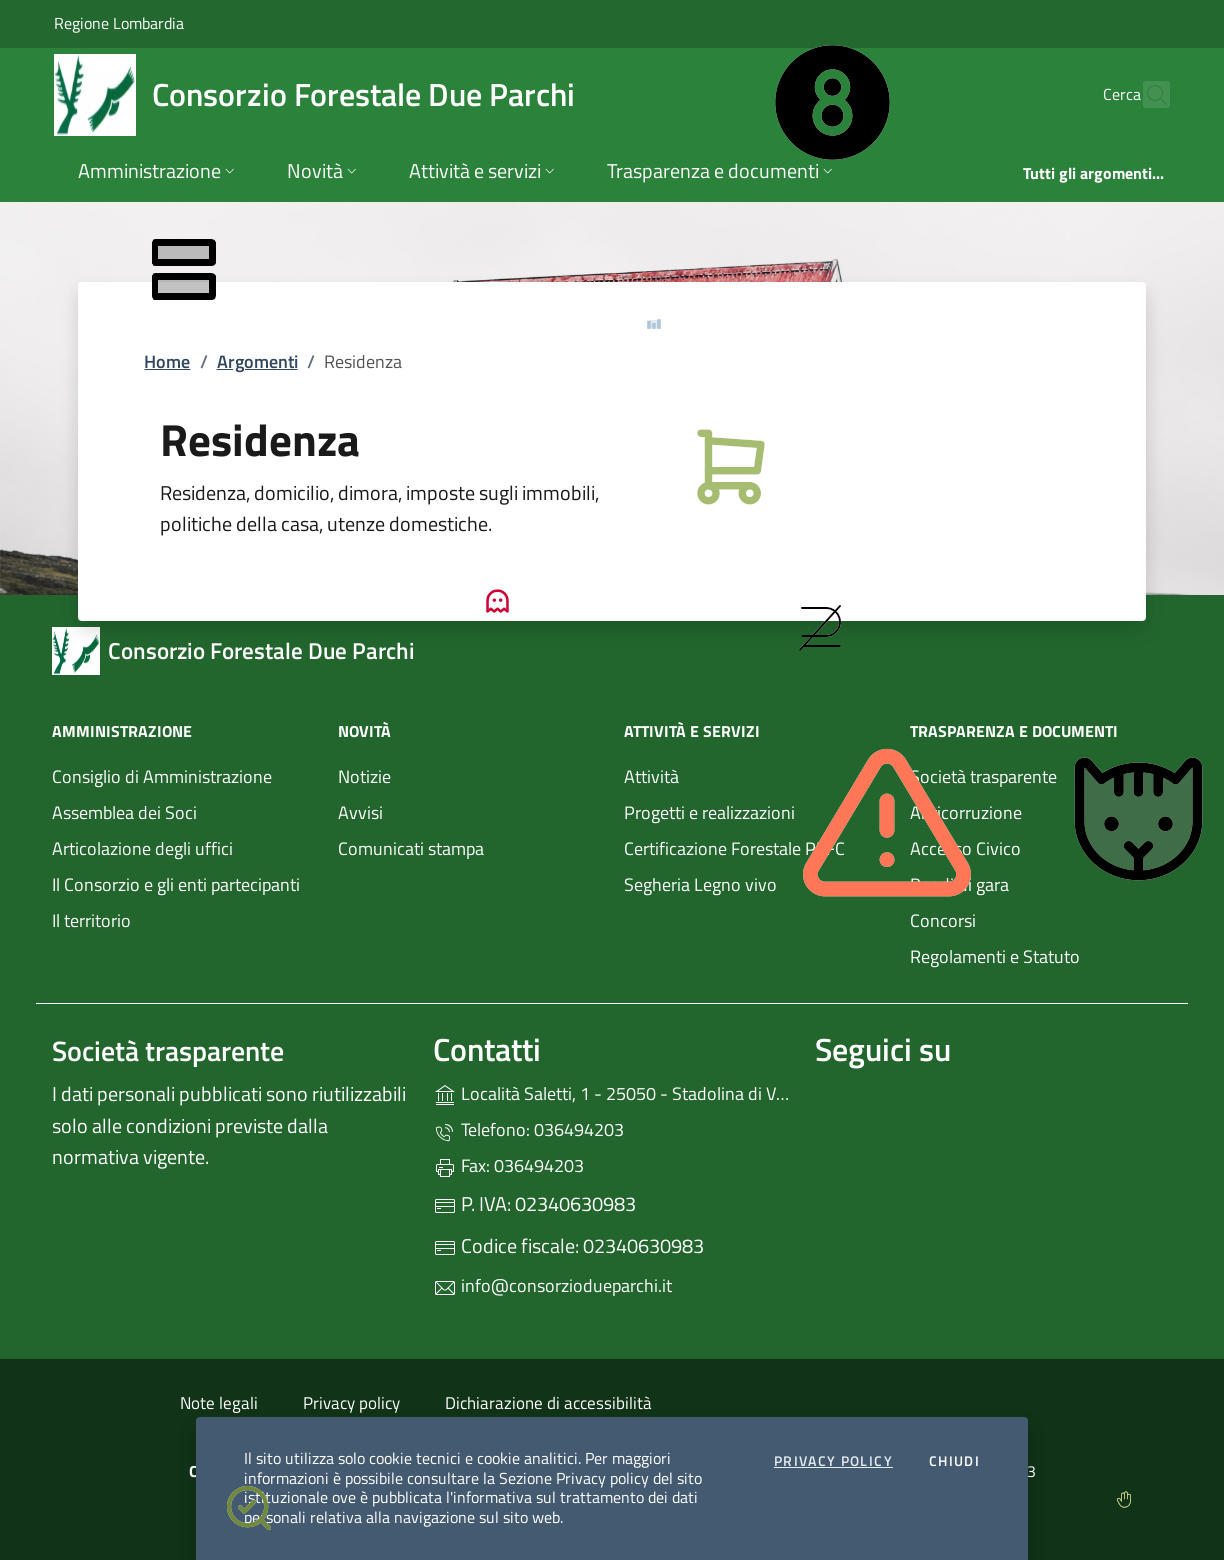  What do you see at coordinates (654, 324) in the screenshot?
I see `adjust audio equalizer settings` at bounding box center [654, 324].